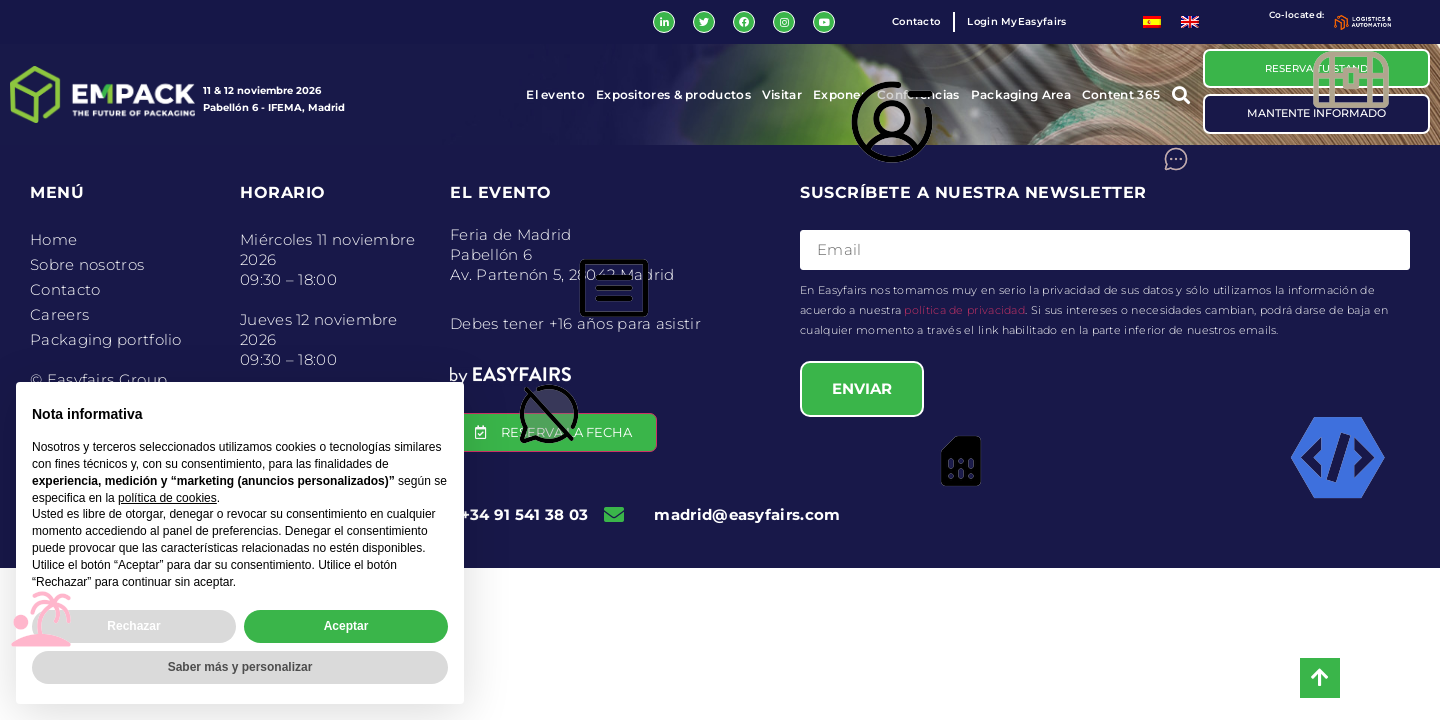  I want to click on indicates an early verified bot developer badge on discord, so click(1338, 458).